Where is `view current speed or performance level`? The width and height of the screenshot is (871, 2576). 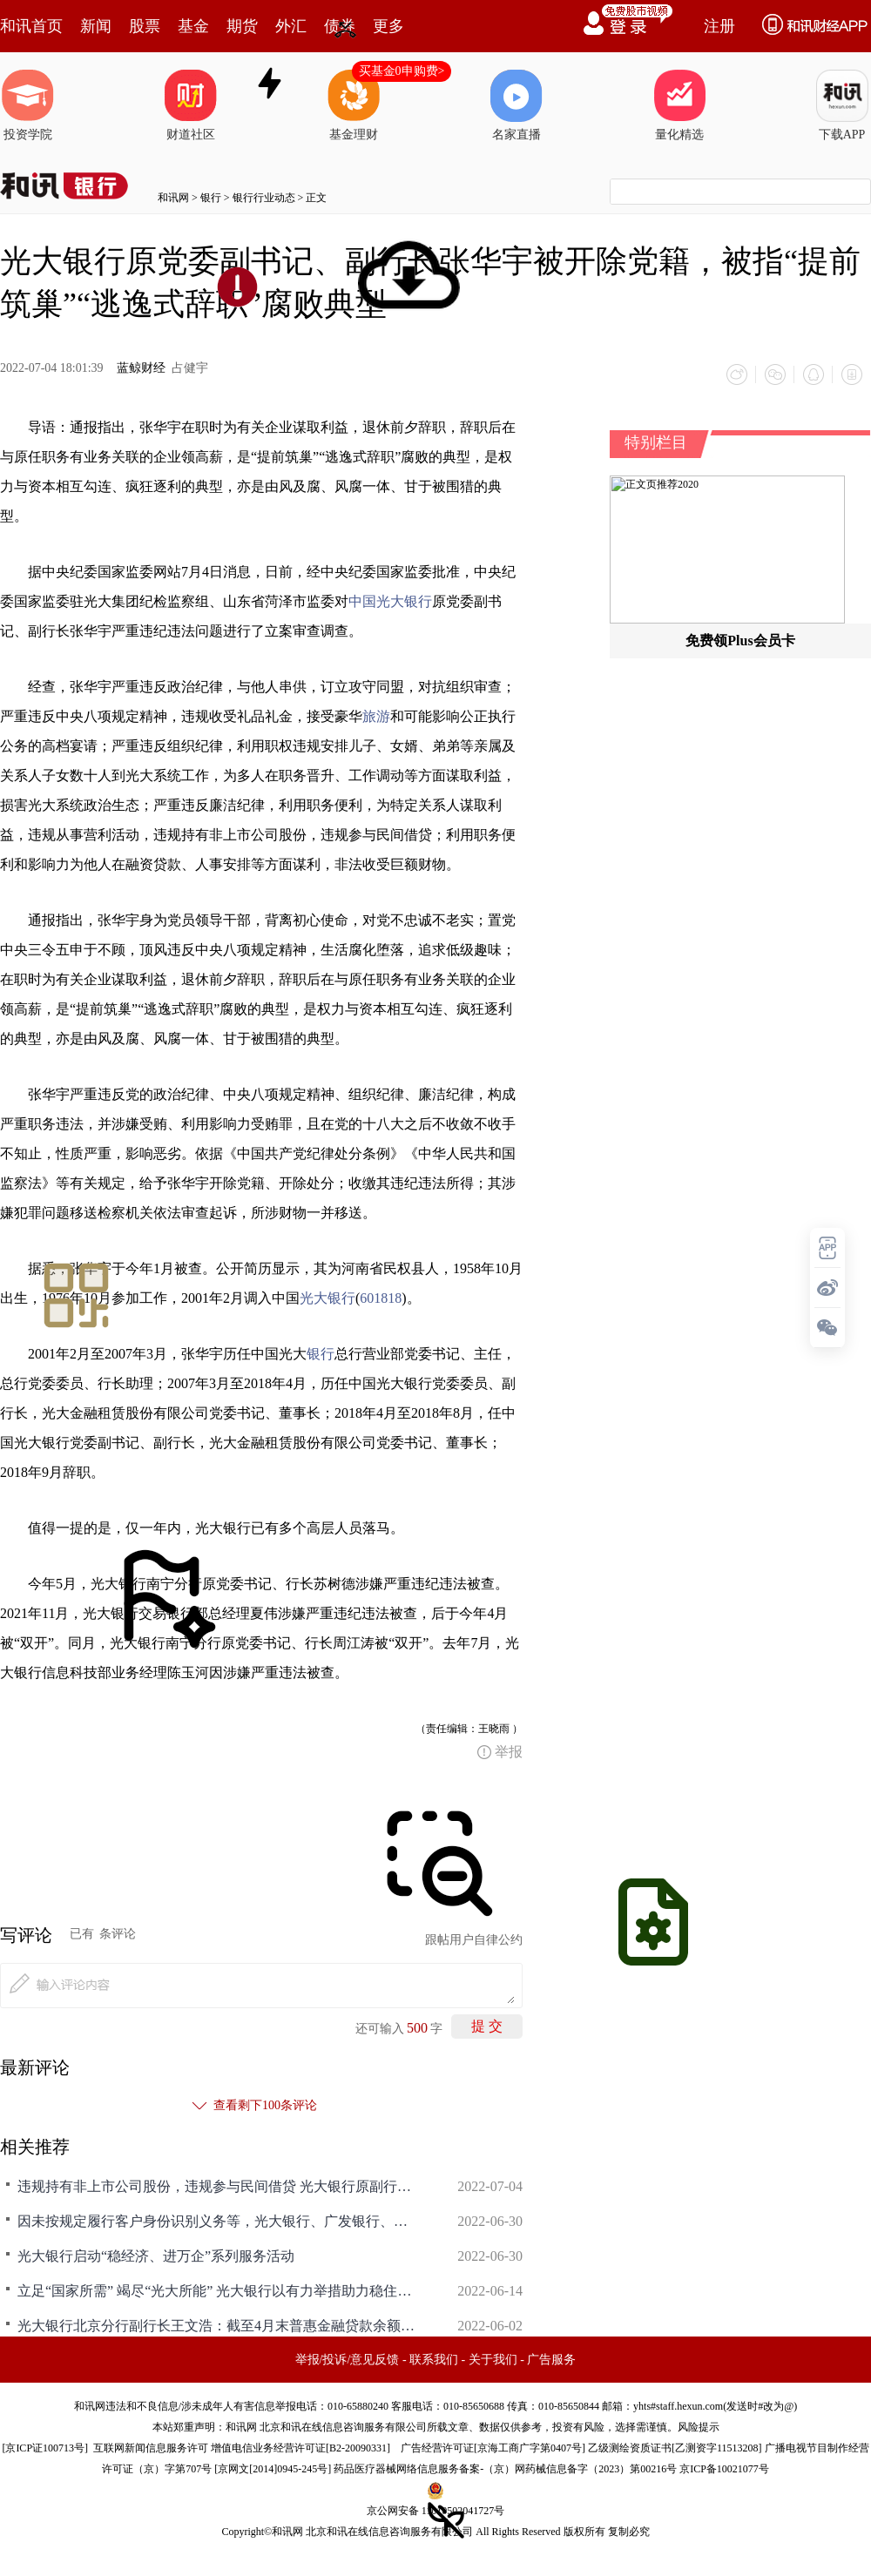 view current speed or performance level is located at coordinates (237, 287).